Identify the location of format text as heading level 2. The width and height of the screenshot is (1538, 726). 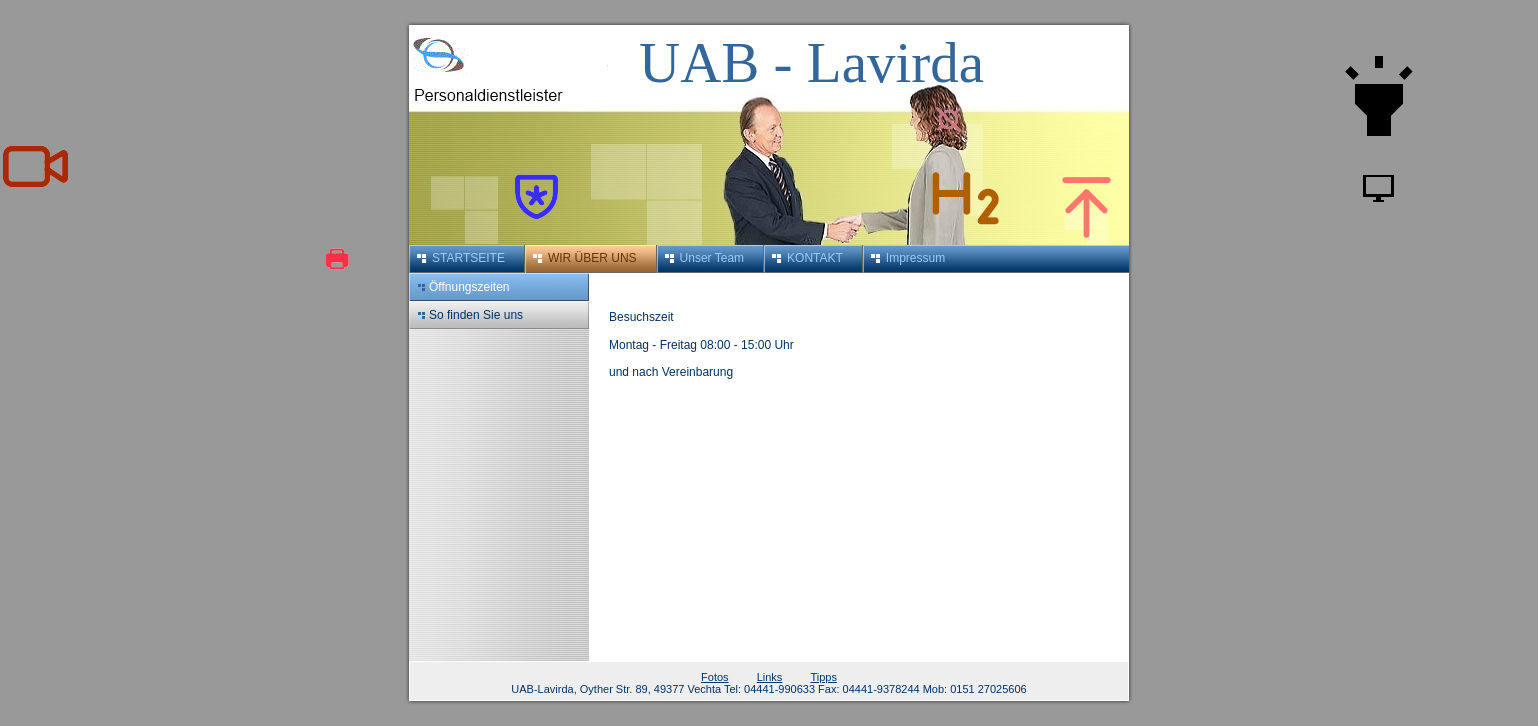
(962, 197).